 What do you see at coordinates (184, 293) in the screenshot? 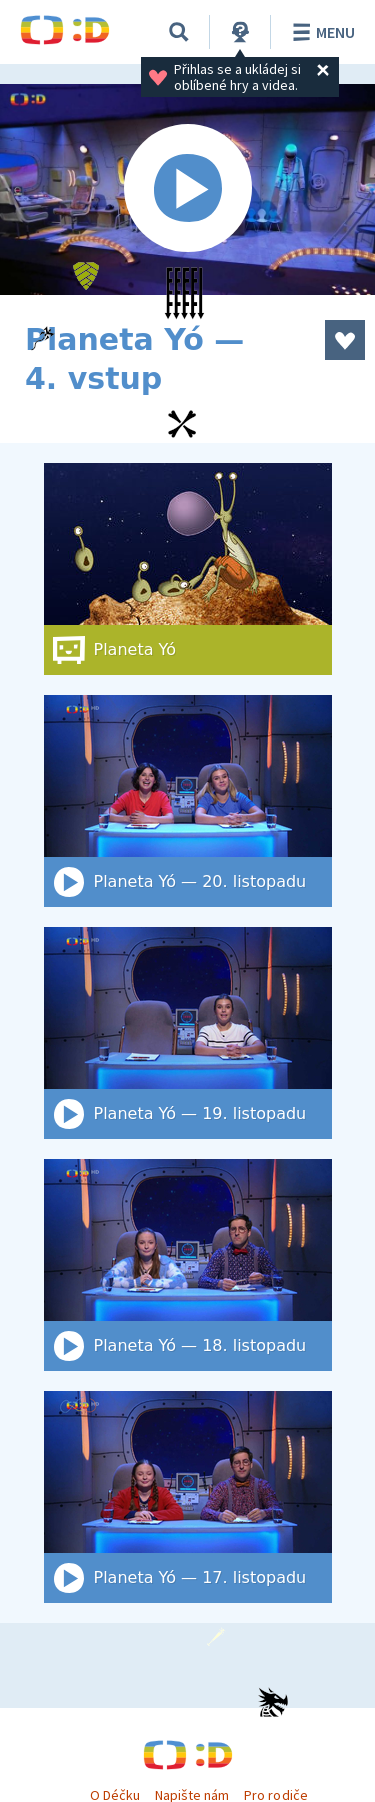
I see `access castle or fortress defenses` at bounding box center [184, 293].